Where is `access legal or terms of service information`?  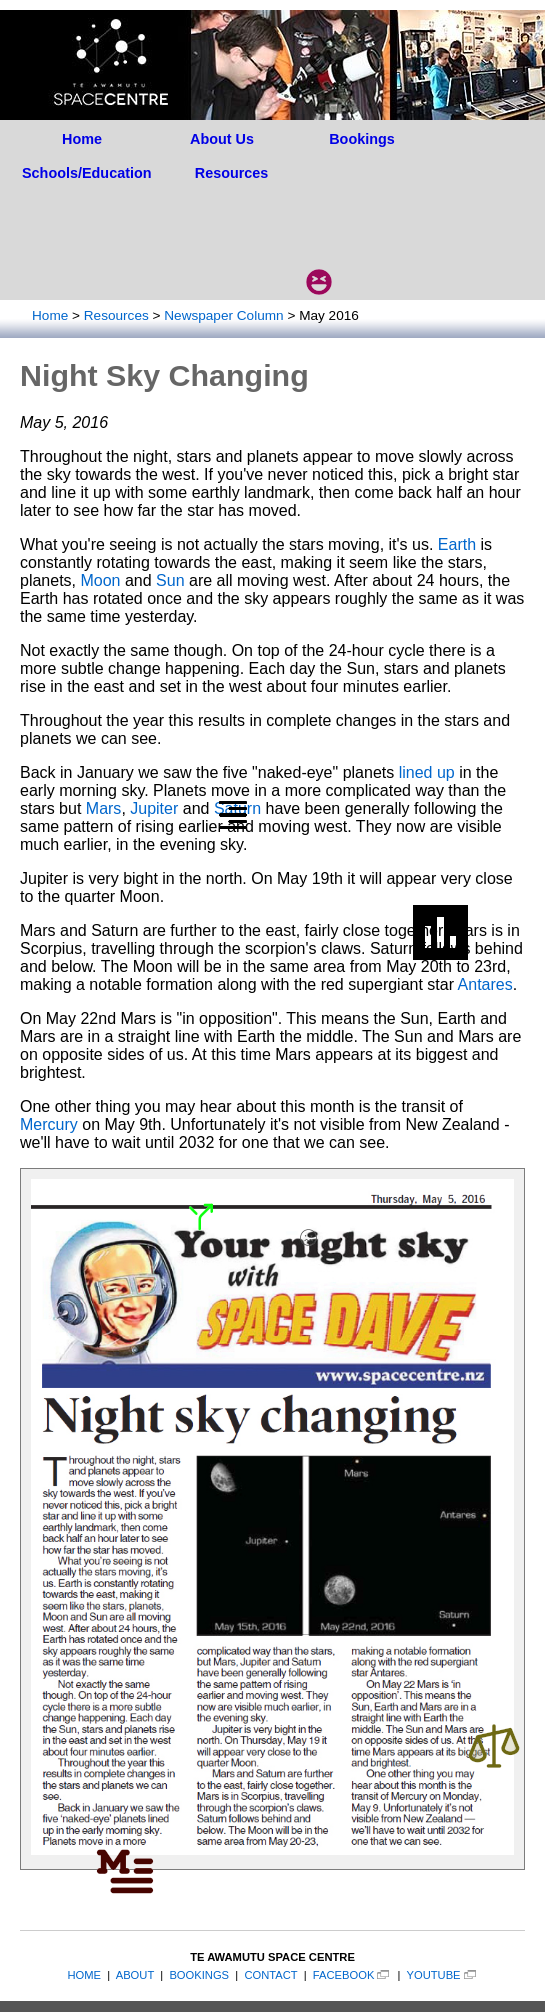 access legal or terms of service information is located at coordinates (494, 1746).